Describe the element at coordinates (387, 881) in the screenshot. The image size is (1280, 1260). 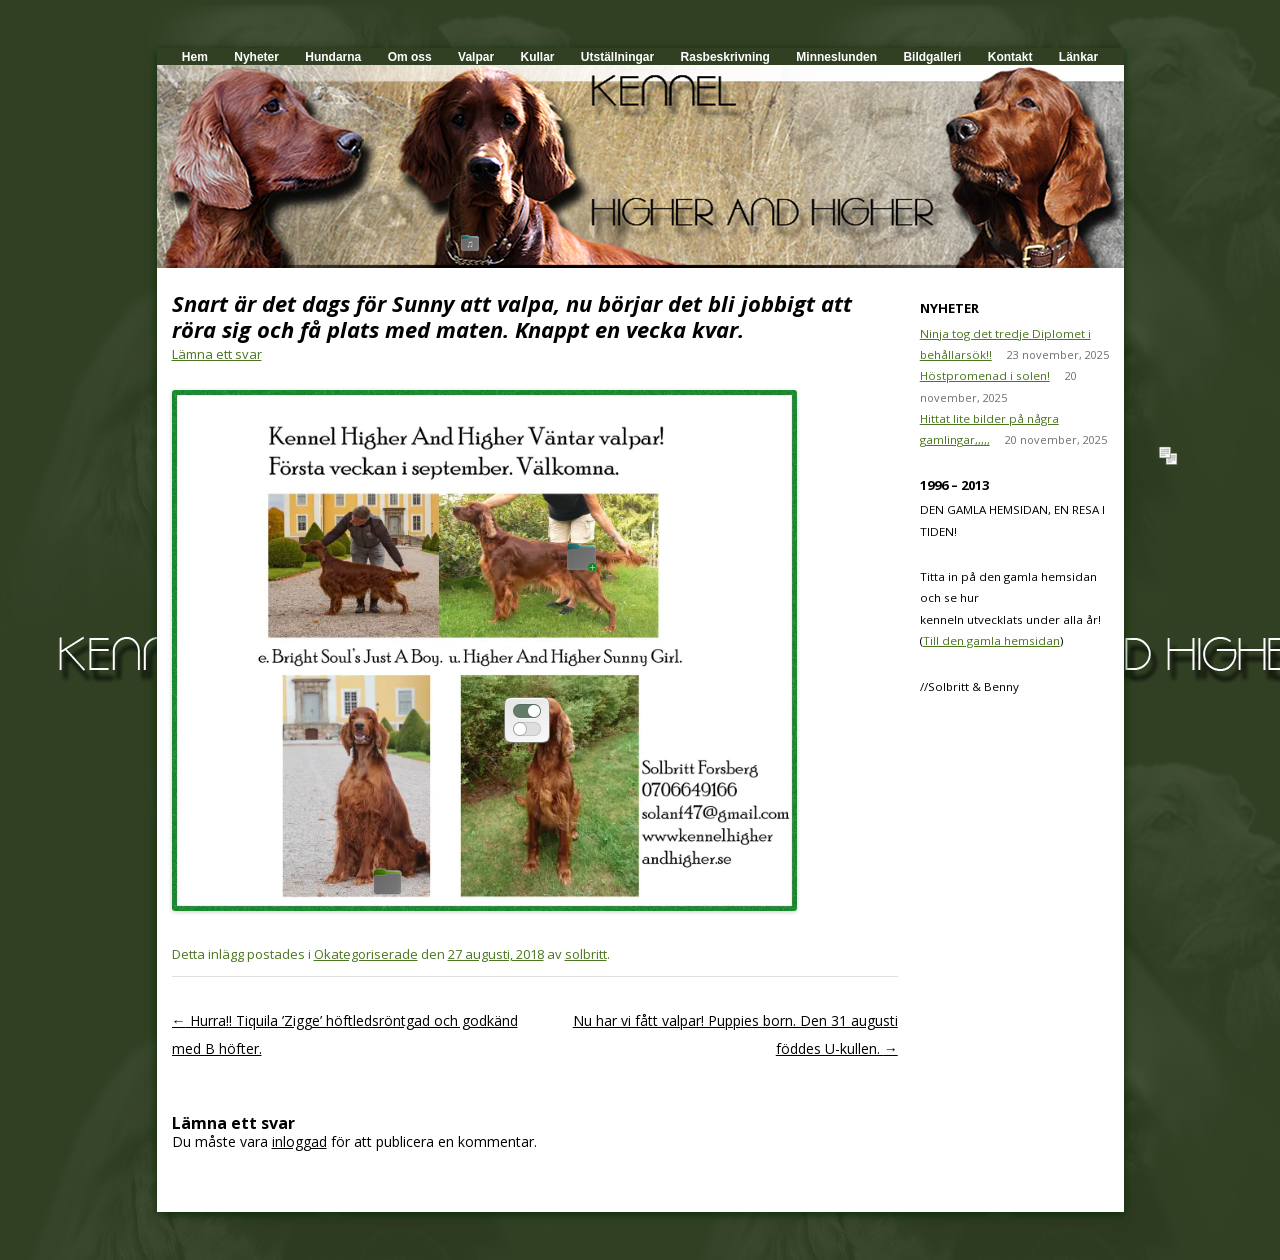
I see `open a folder or directory` at that location.